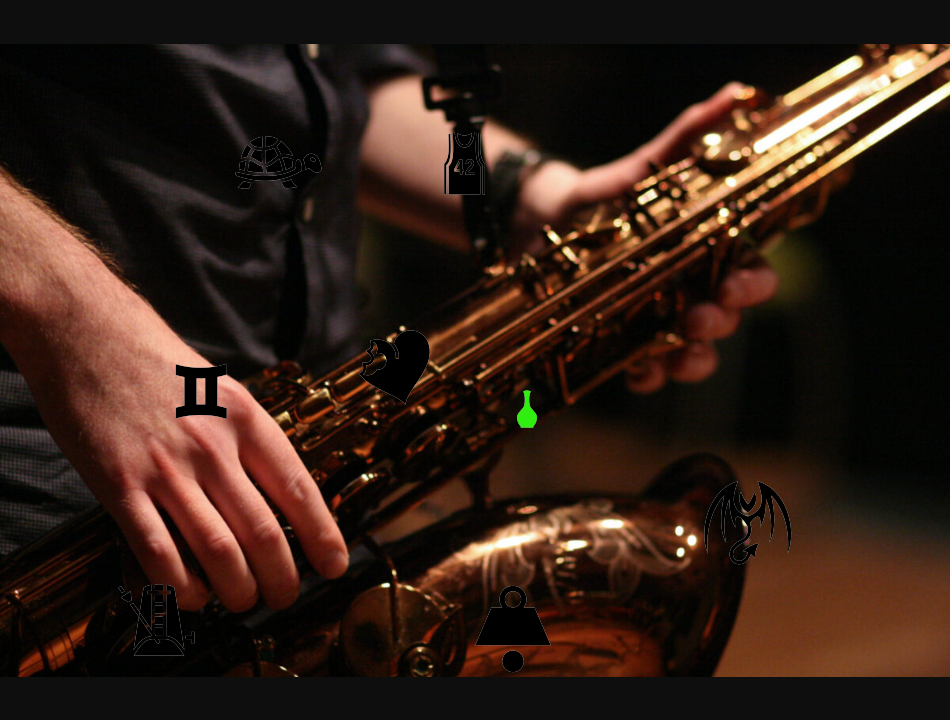  Describe the element at coordinates (278, 162) in the screenshot. I see `indicates slow speed or processing mode` at that location.